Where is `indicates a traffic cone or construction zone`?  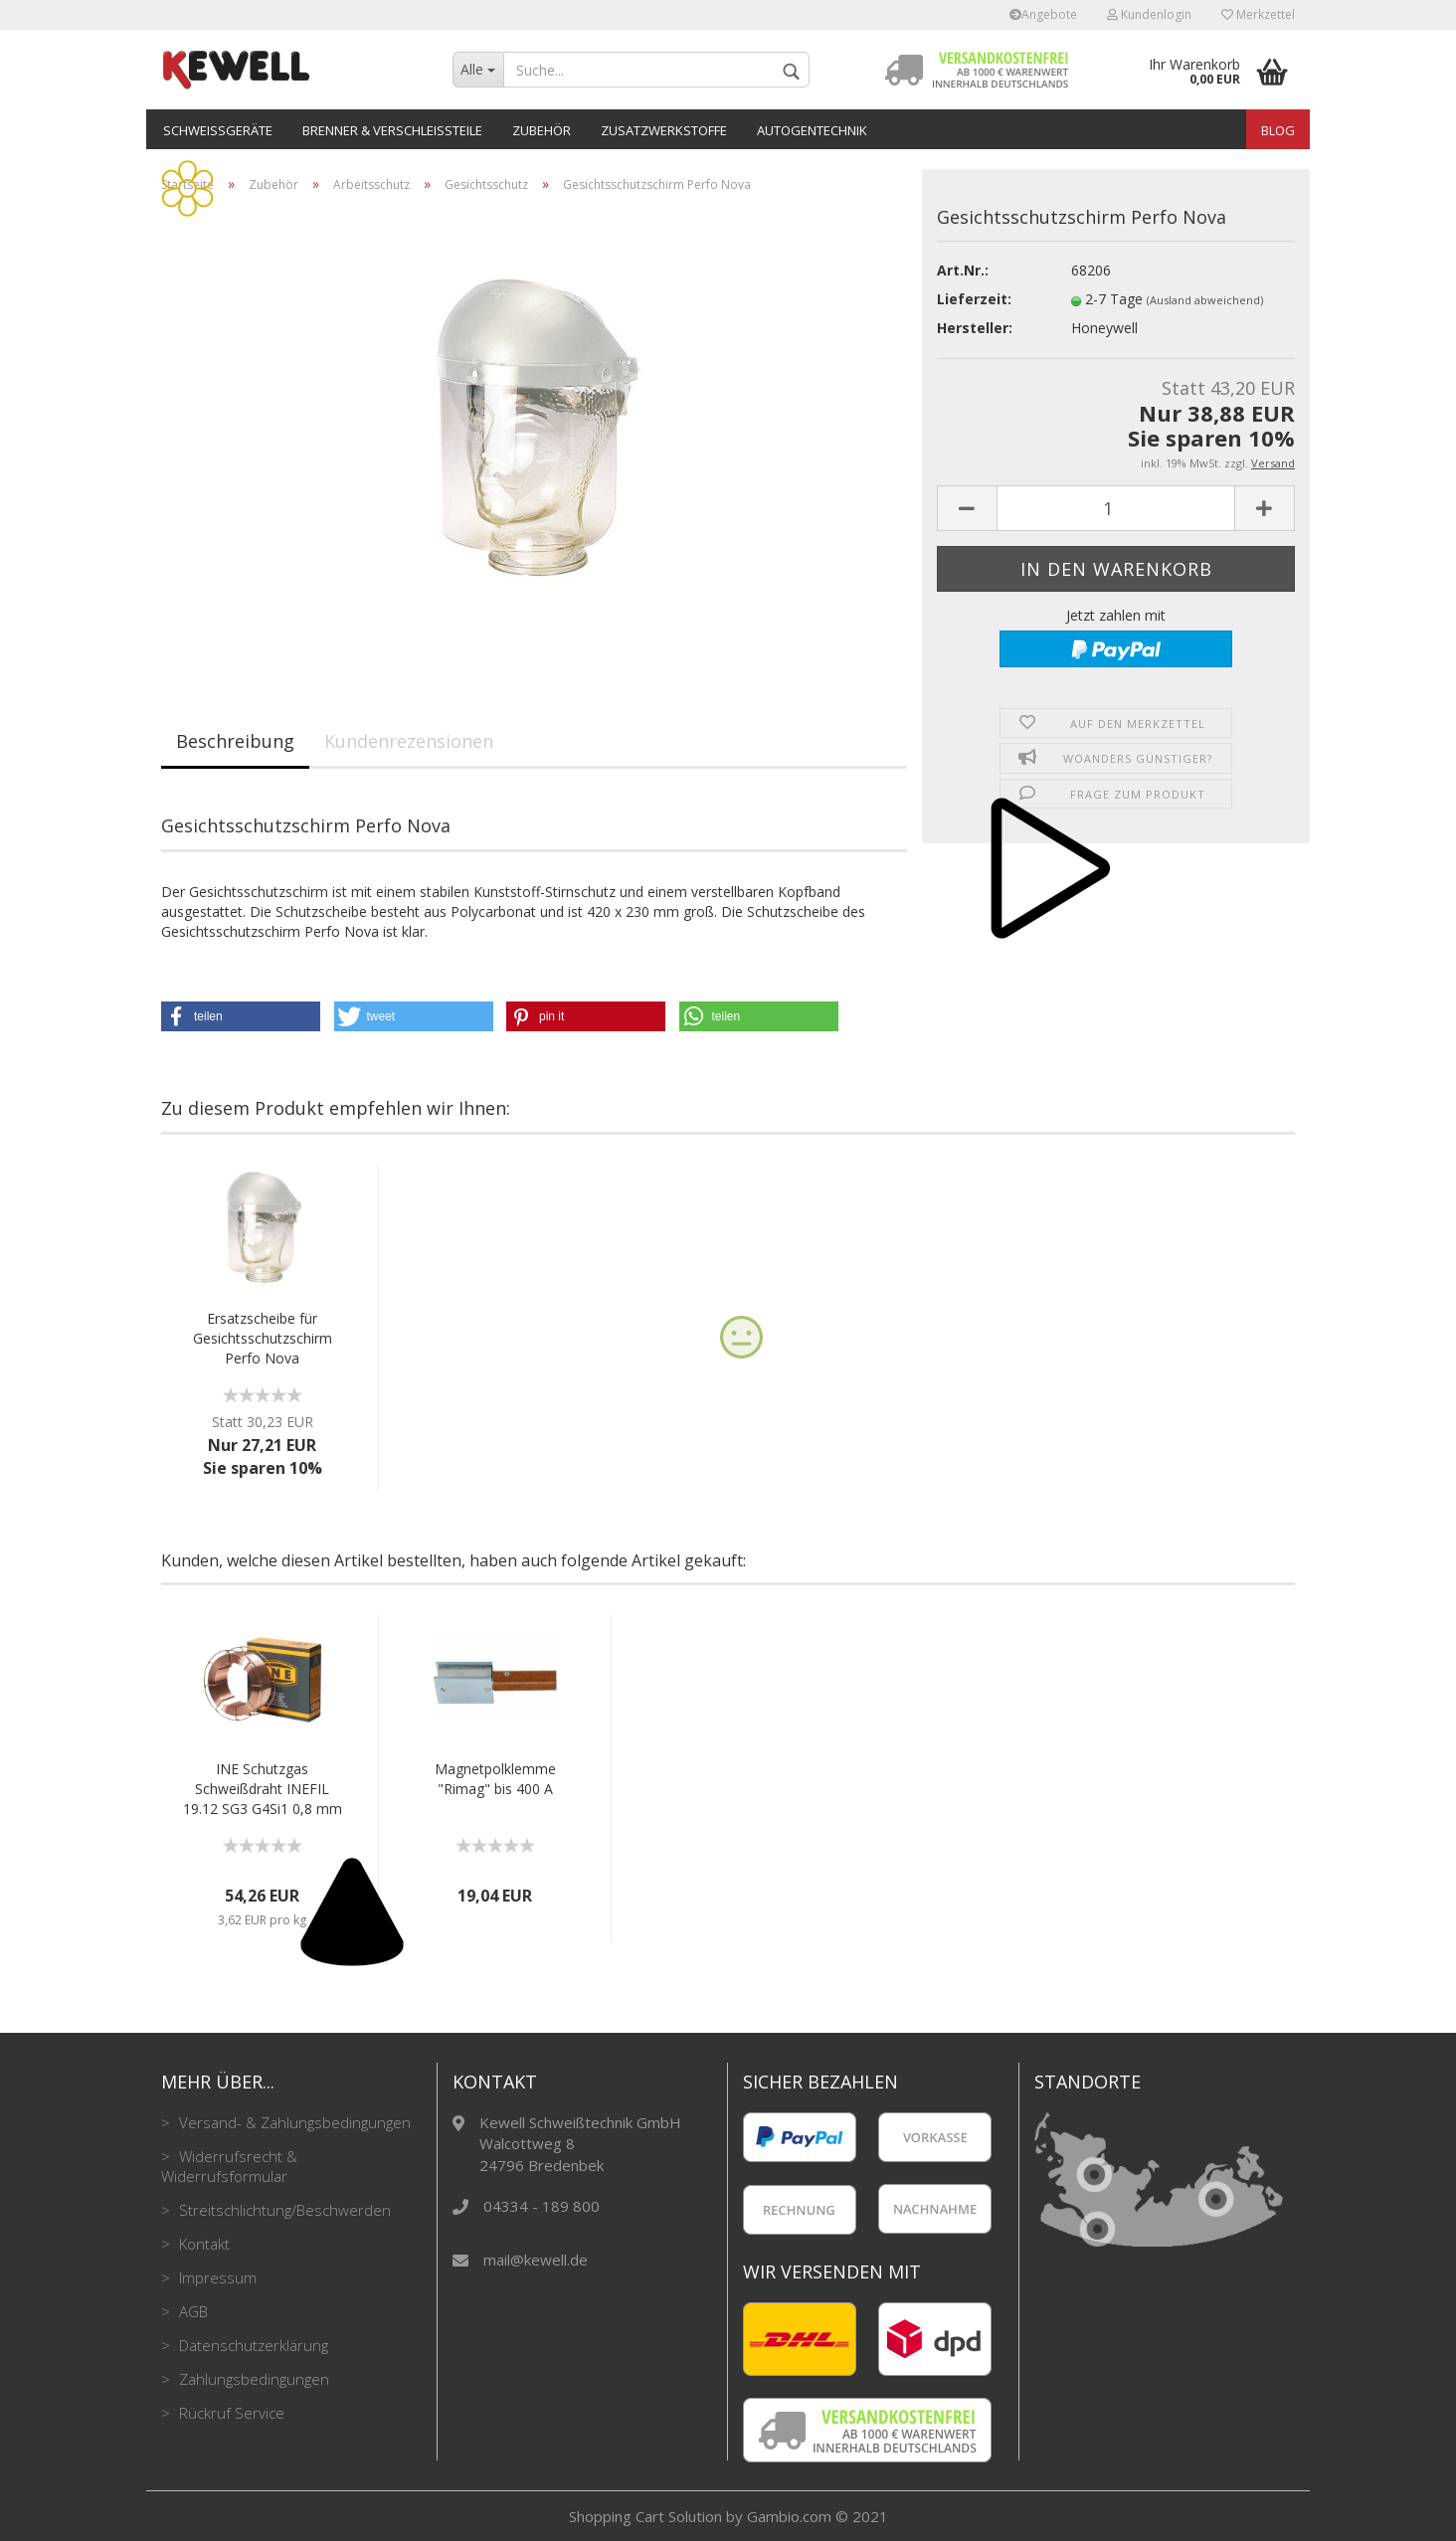
indicates a traffic cone or construction zone is located at coordinates (352, 1914).